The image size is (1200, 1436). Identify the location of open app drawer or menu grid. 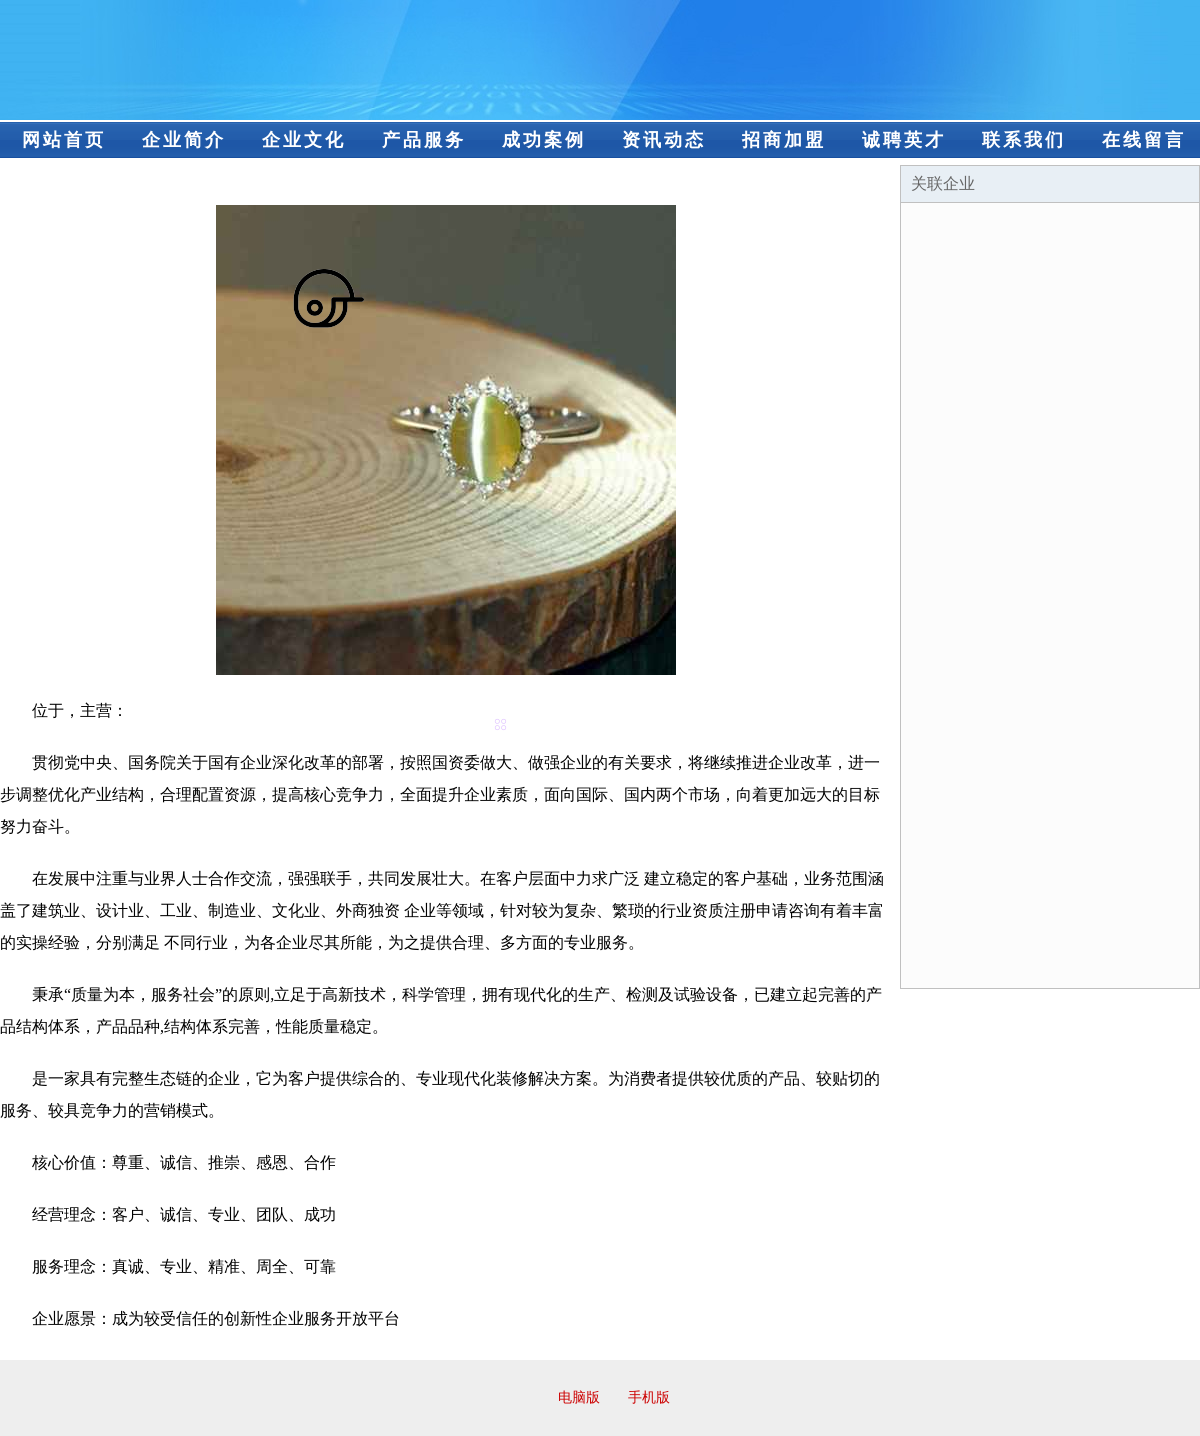
(500, 724).